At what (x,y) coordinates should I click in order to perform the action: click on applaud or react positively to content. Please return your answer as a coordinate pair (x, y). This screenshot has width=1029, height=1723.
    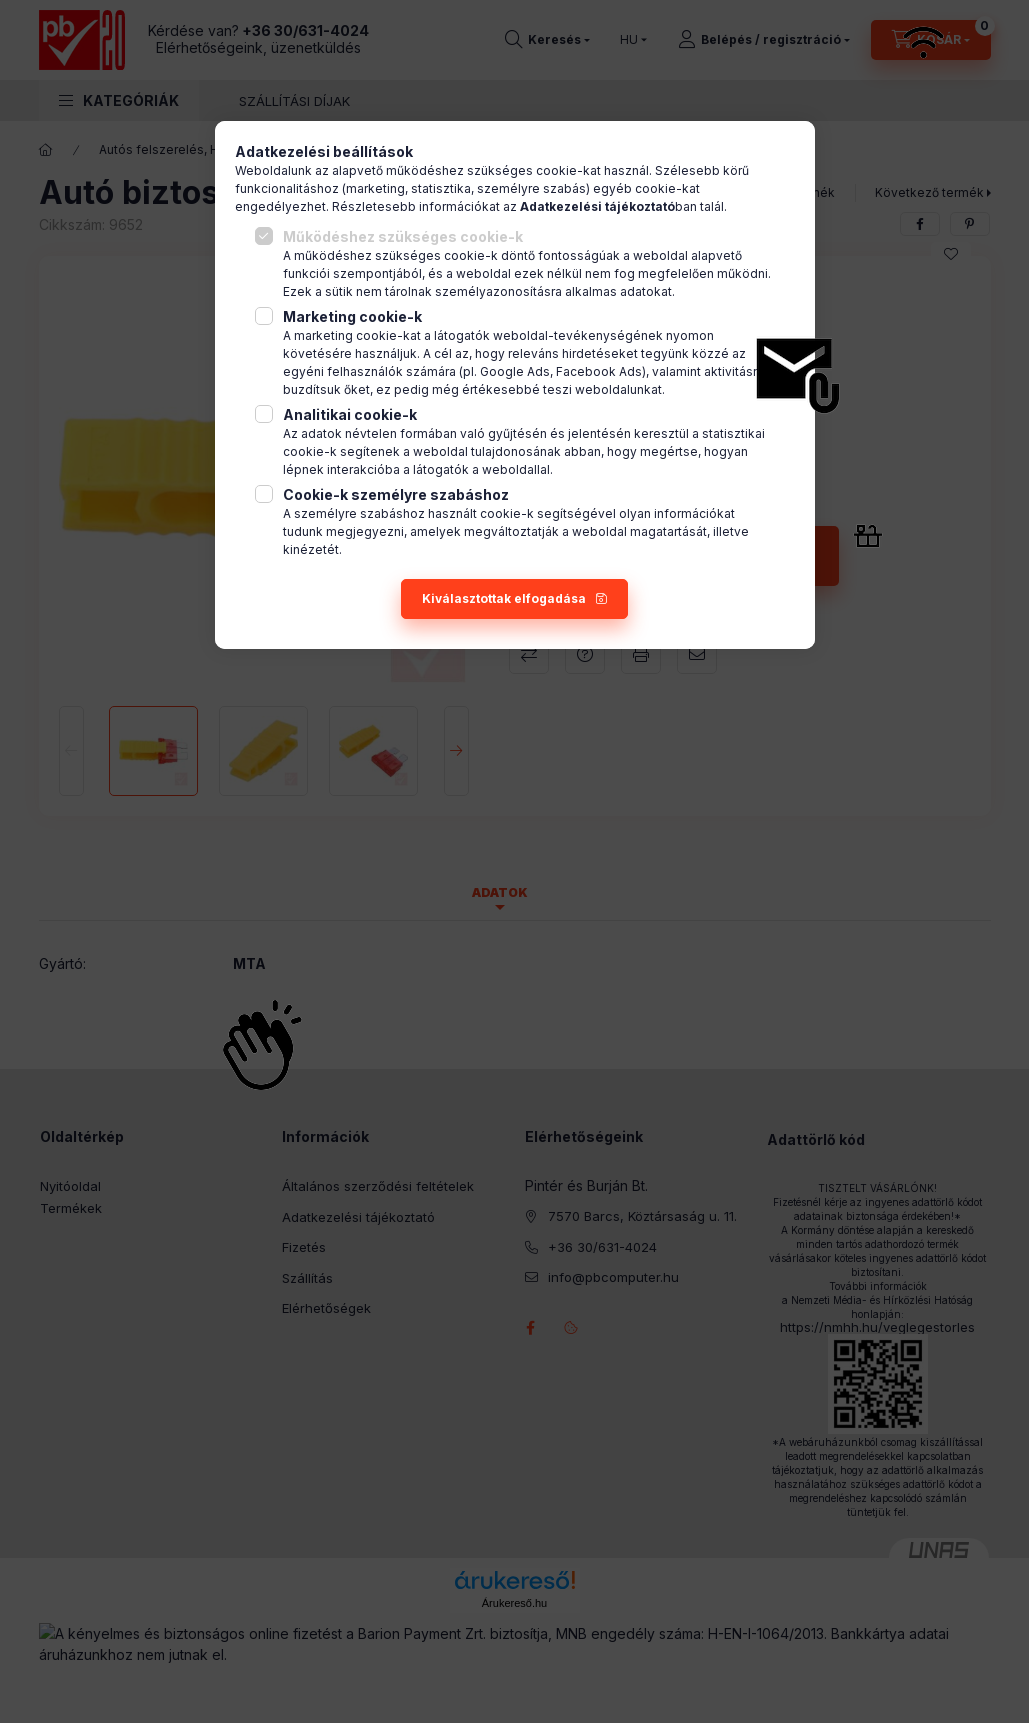
    Looking at the image, I should click on (261, 1045).